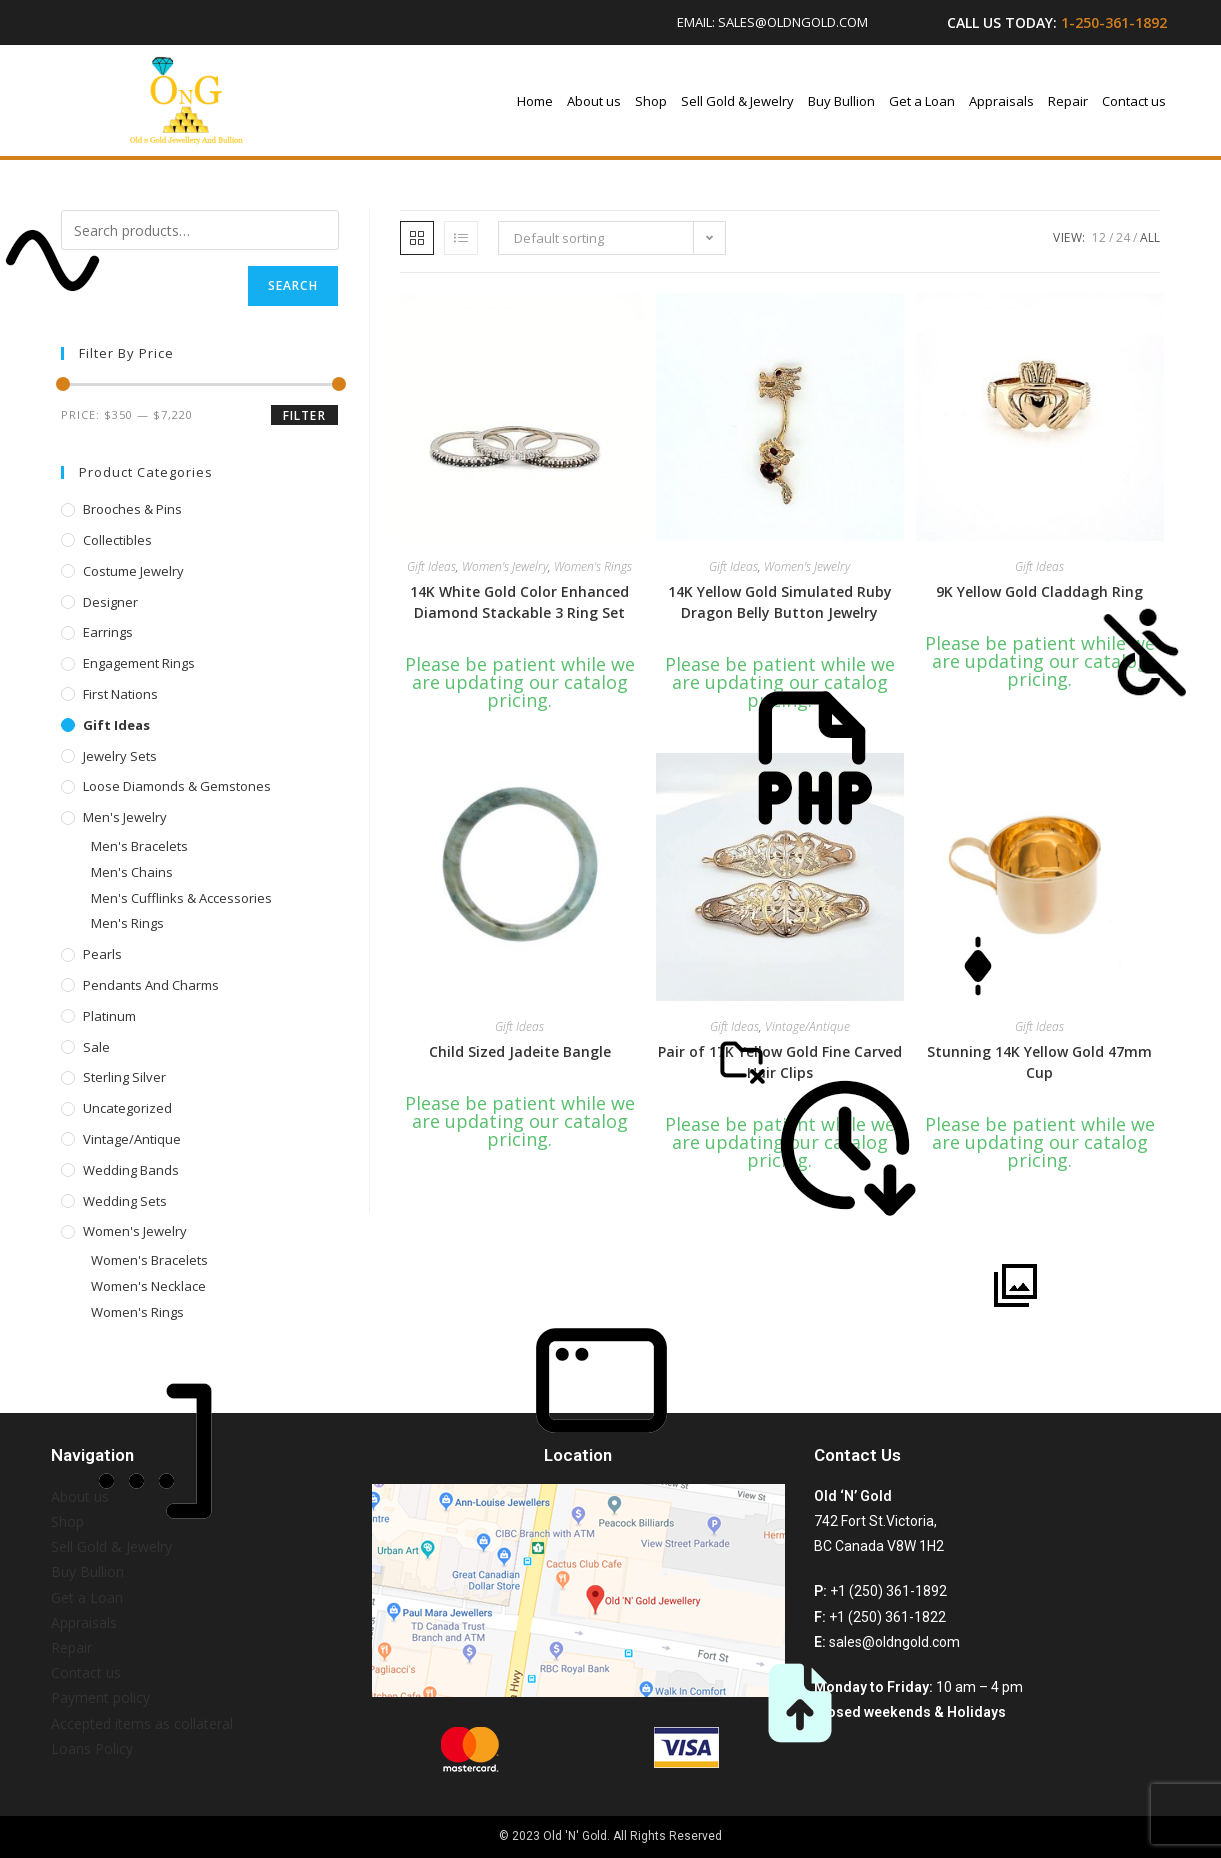 The width and height of the screenshot is (1221, 1858). I want to click on upload a file, so click(800, 1703).